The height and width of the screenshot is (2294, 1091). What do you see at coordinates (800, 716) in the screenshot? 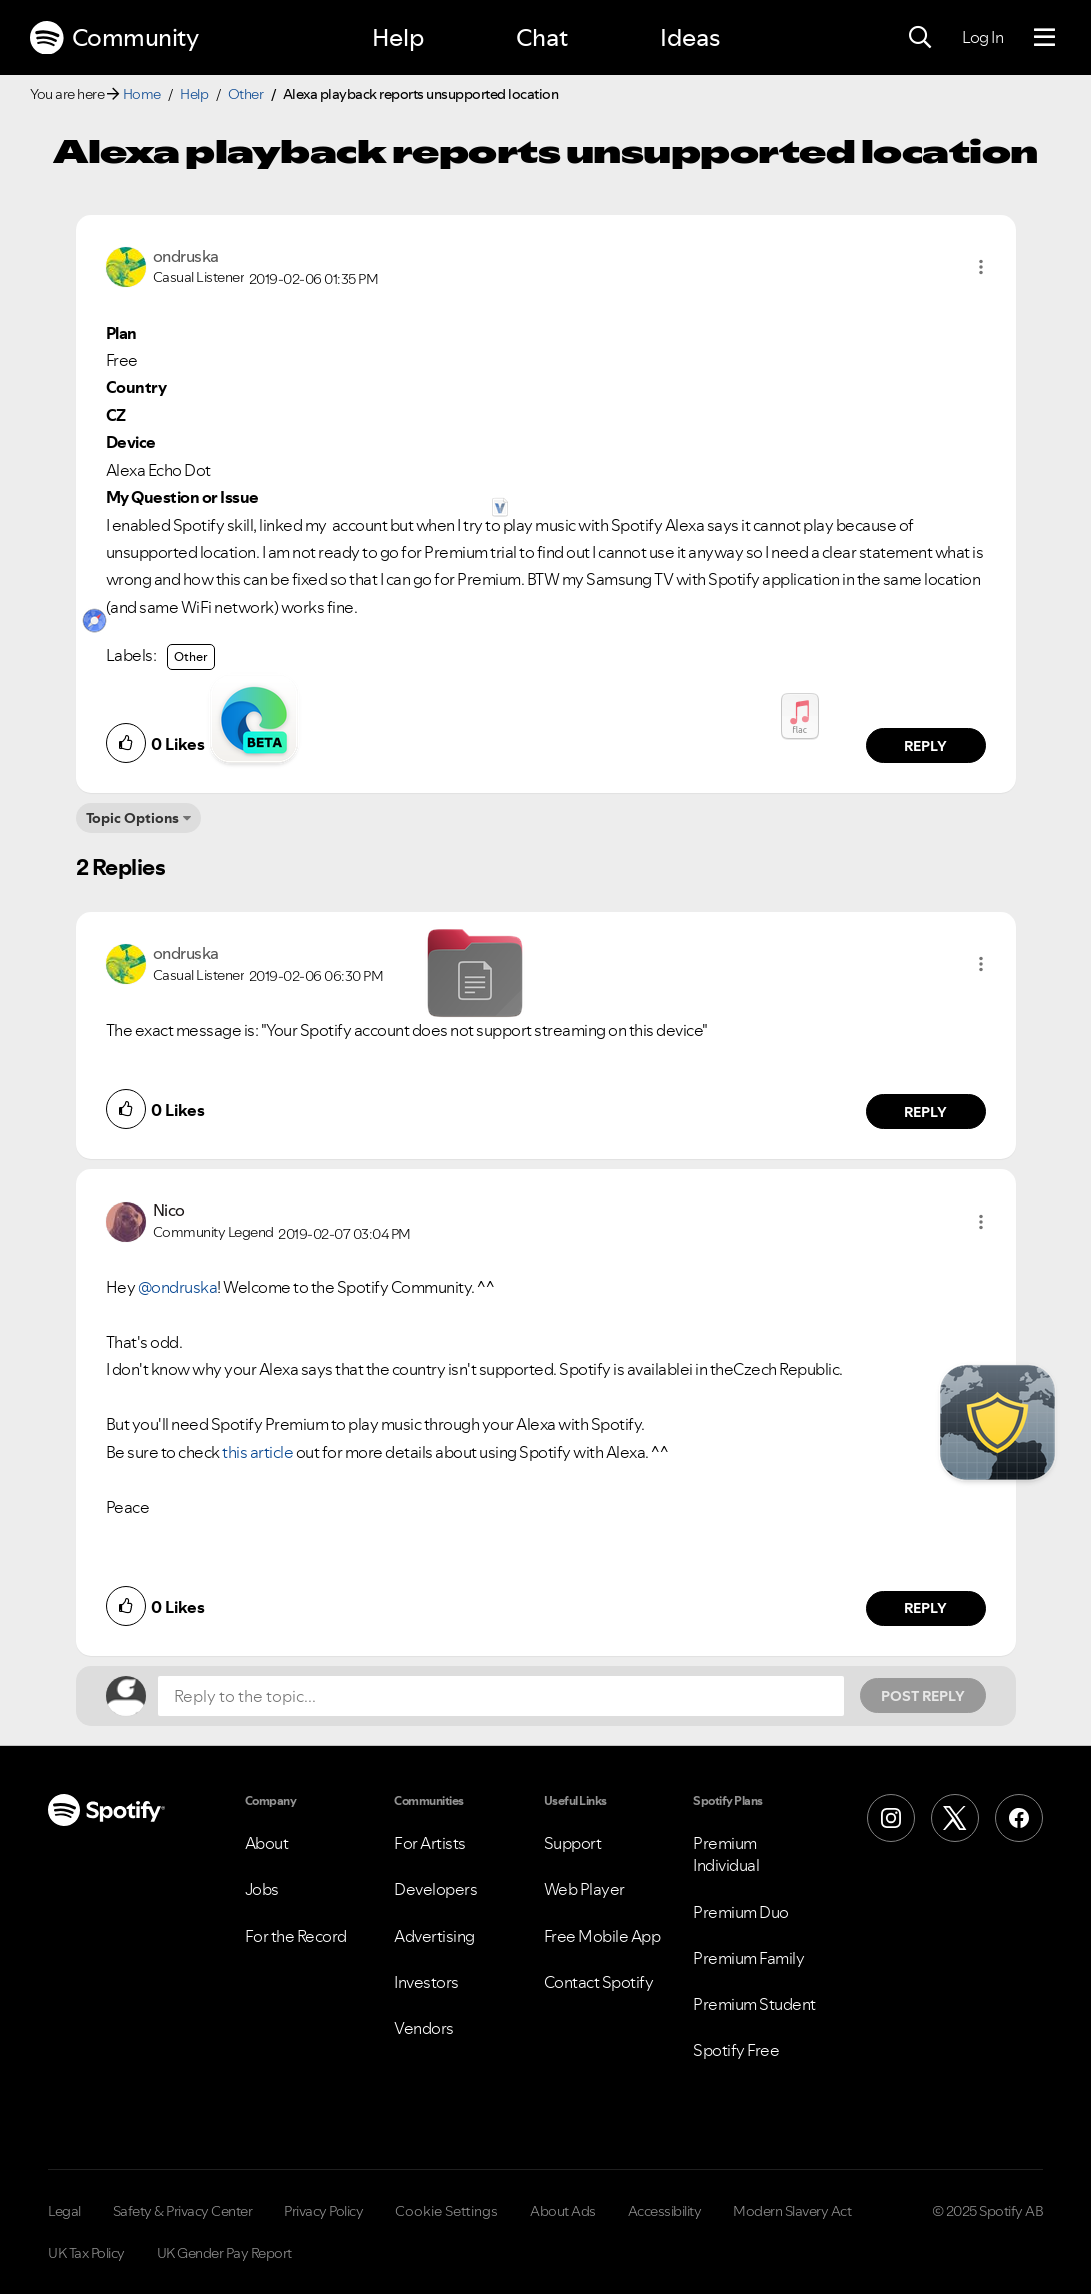
I see `a flac audio file` at bounding box center [800, 716].